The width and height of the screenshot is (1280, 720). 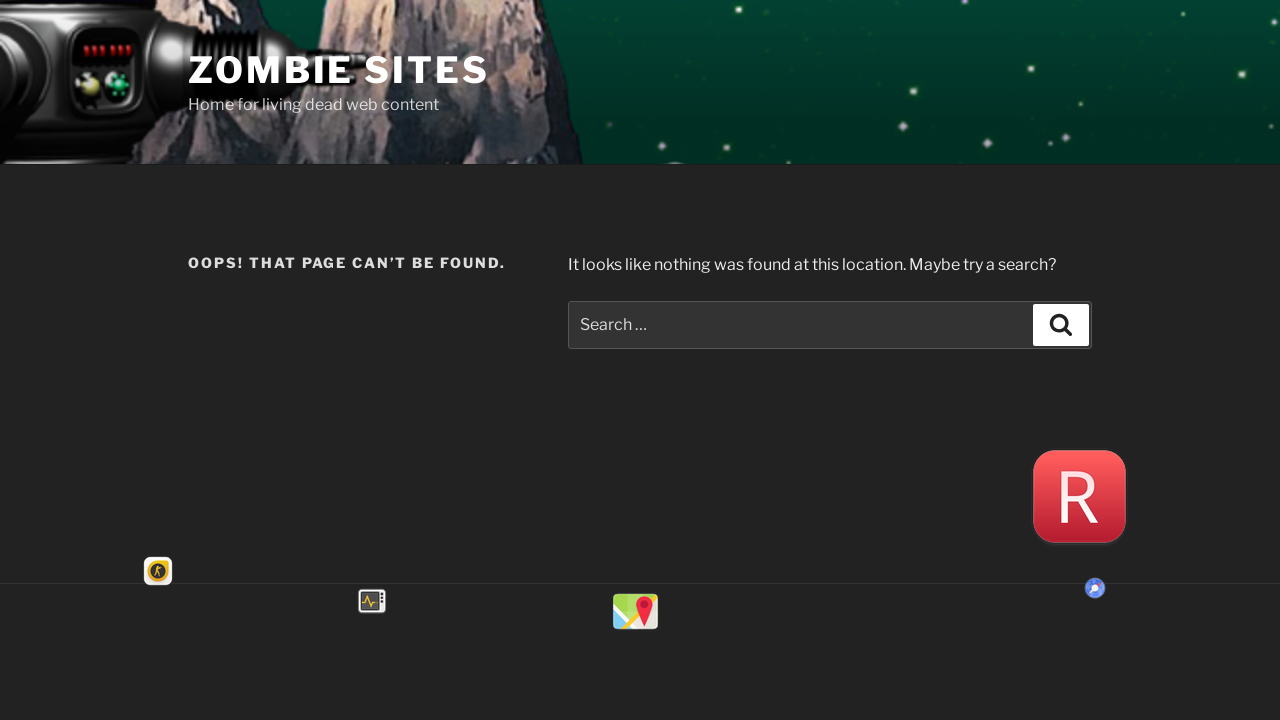 I want to click on open the web browser, so click(x=1095, y=588).